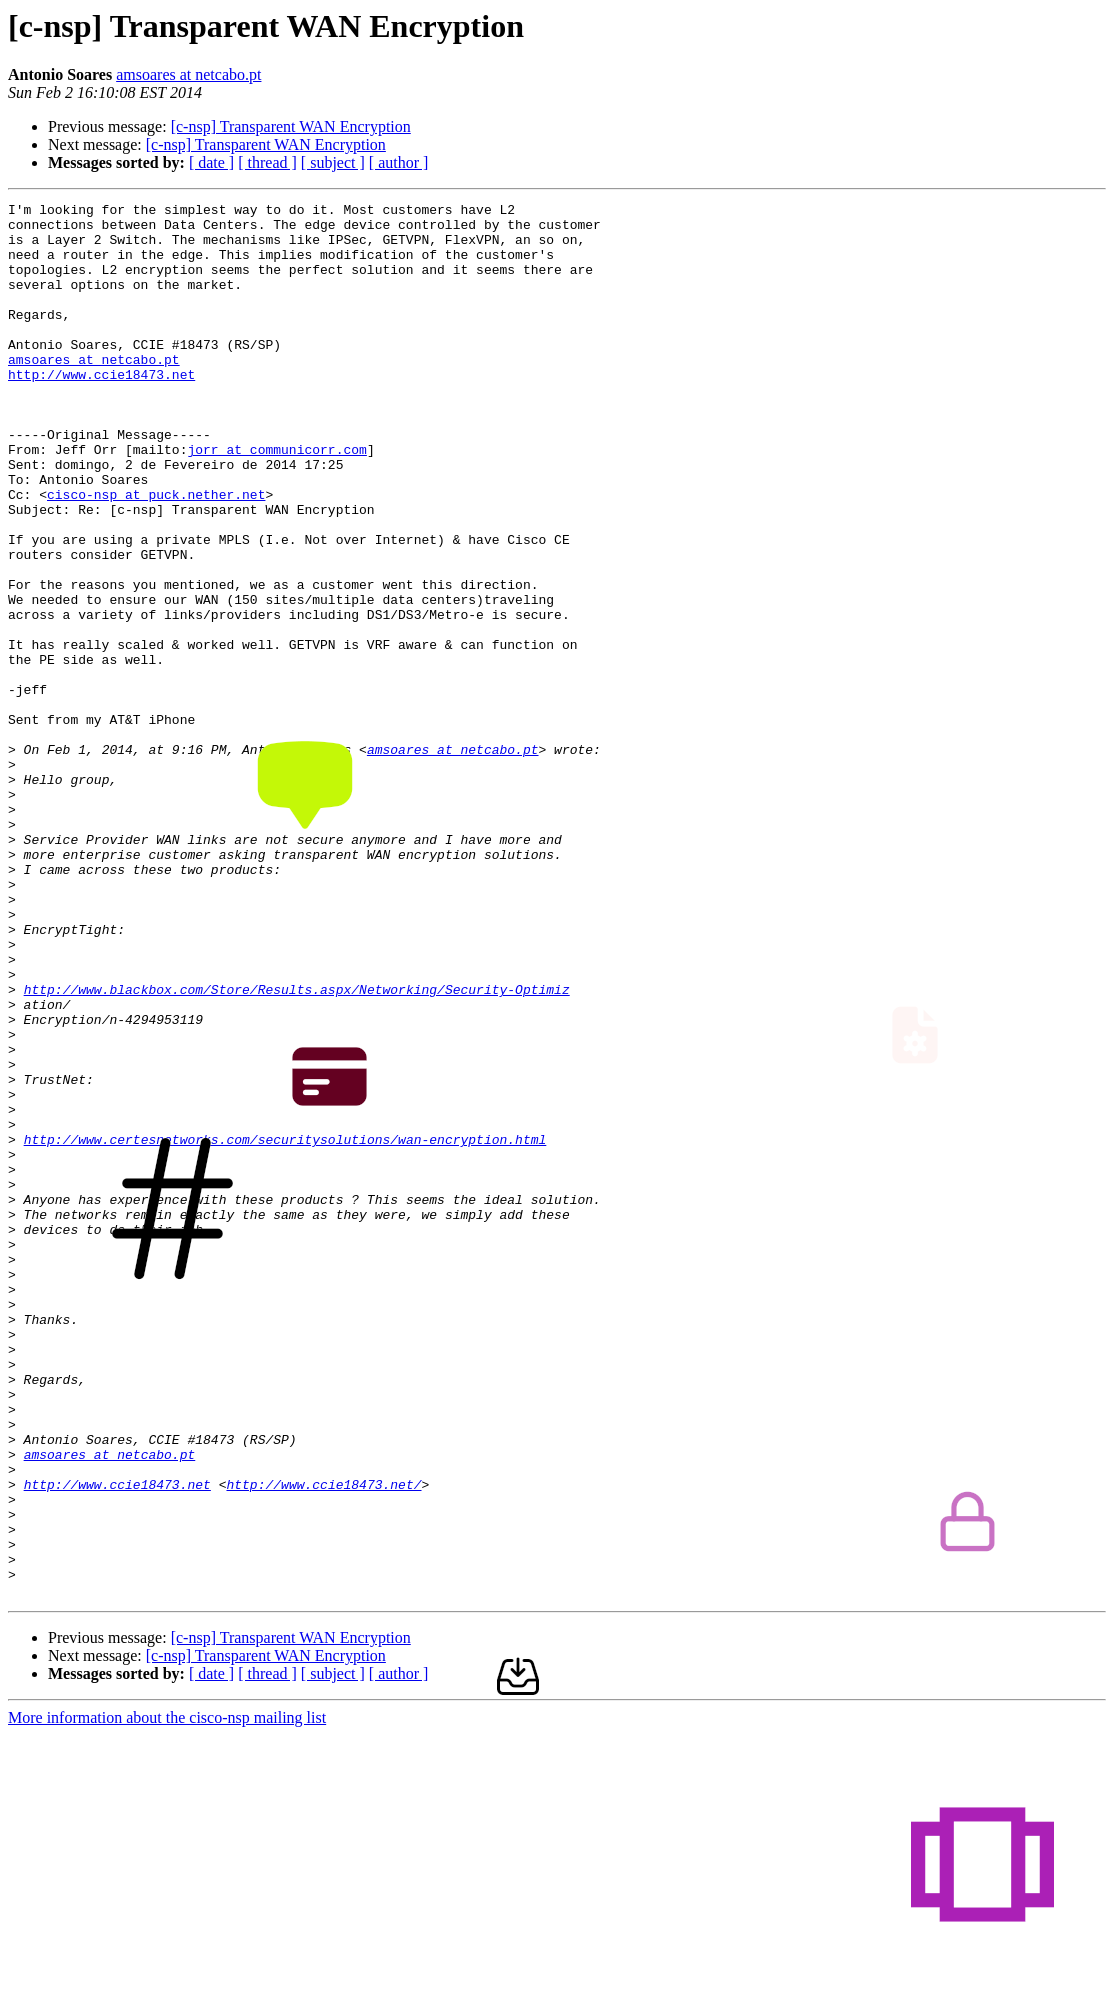 Image resolution: width=1114 pixels, height=2014 pixels. What do you see at coordinates (329, 1076) in the screenshot?
I see `access payment methods` at bounding box center [329, 1076].